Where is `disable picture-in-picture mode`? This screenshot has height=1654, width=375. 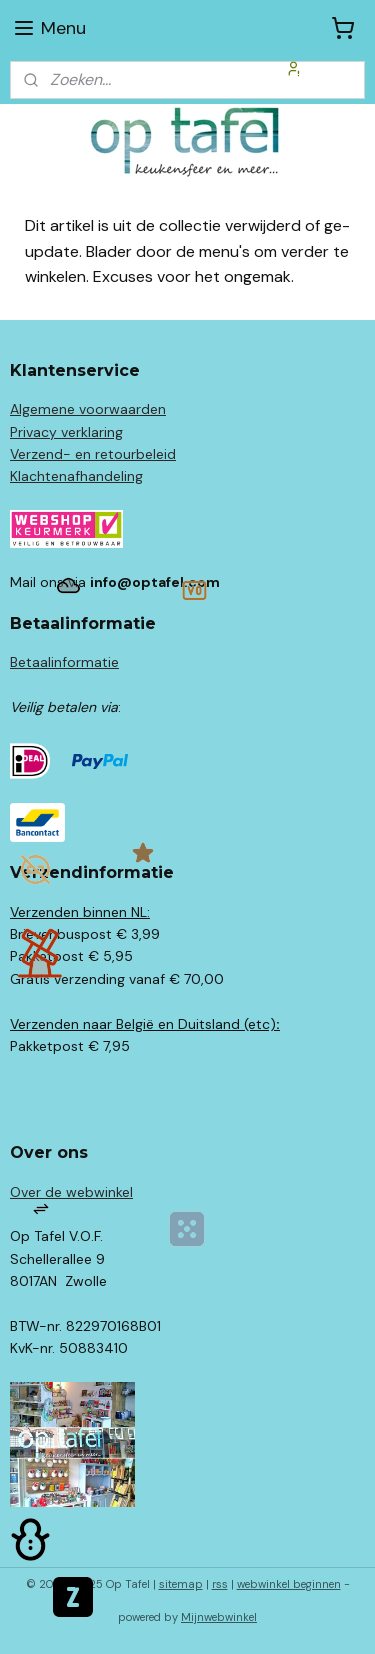 disable picture-in-picture mode is located at coordinates (35, 869).